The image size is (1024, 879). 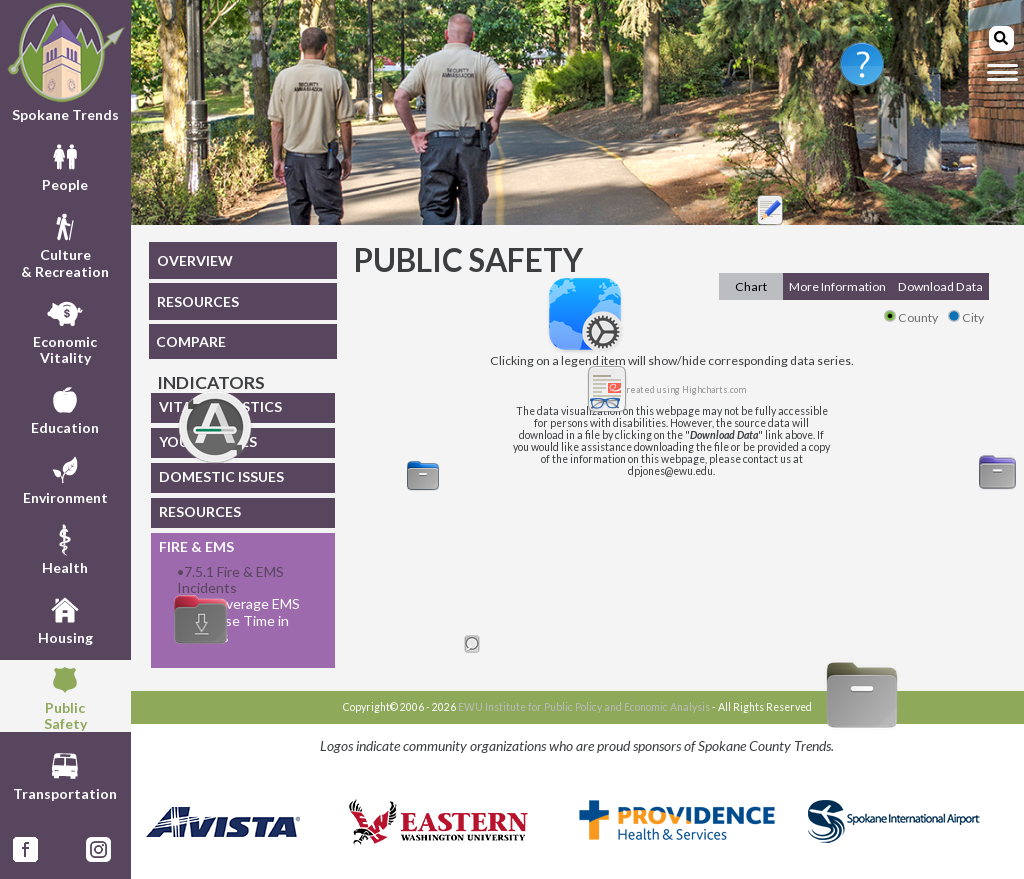 I want to click on open gedit text editor, so click(x=770, y=210).